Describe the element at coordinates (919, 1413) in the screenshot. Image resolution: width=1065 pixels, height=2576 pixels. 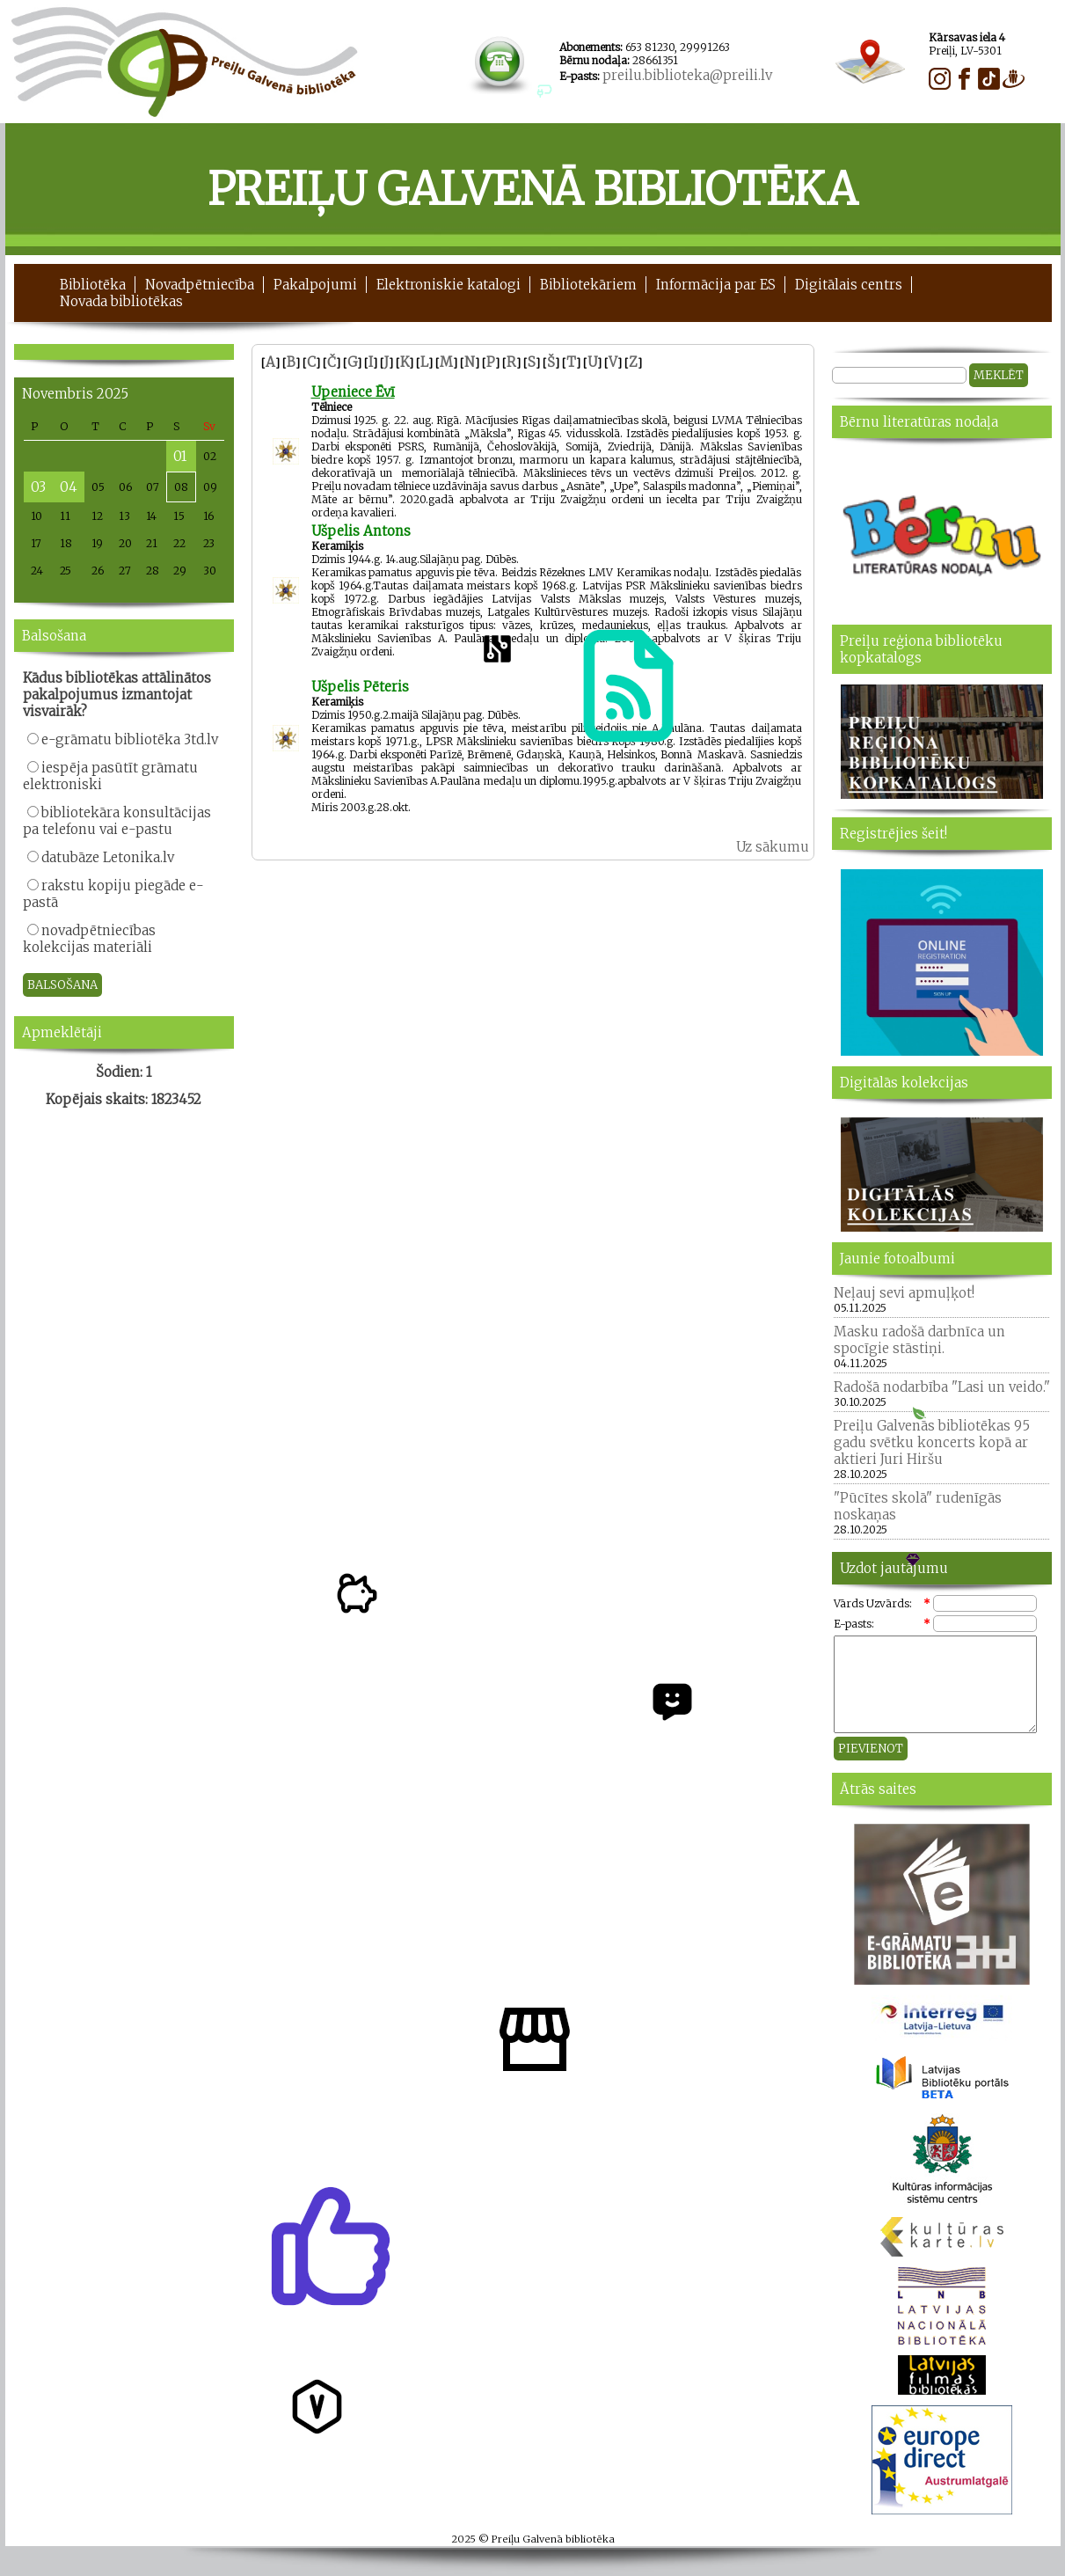
I see `indicates eco-friendly or sustainable option` at that location.